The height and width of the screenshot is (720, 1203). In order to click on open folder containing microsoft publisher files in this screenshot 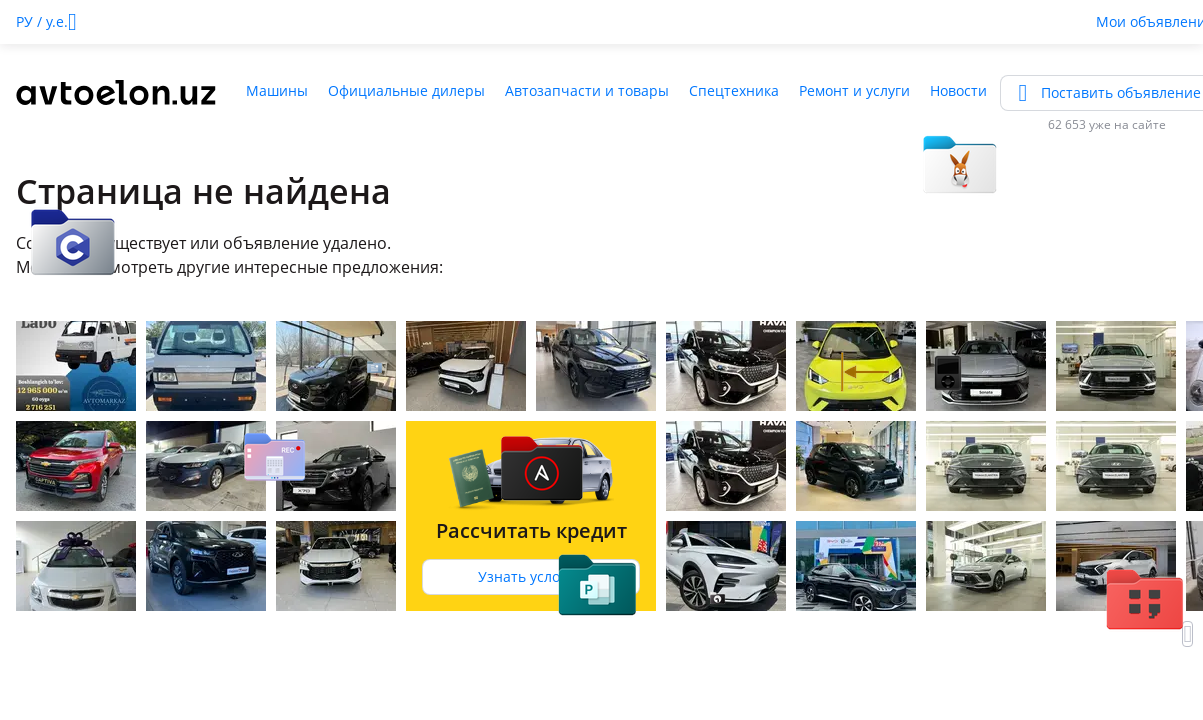, I will do `click(597, 587)`.